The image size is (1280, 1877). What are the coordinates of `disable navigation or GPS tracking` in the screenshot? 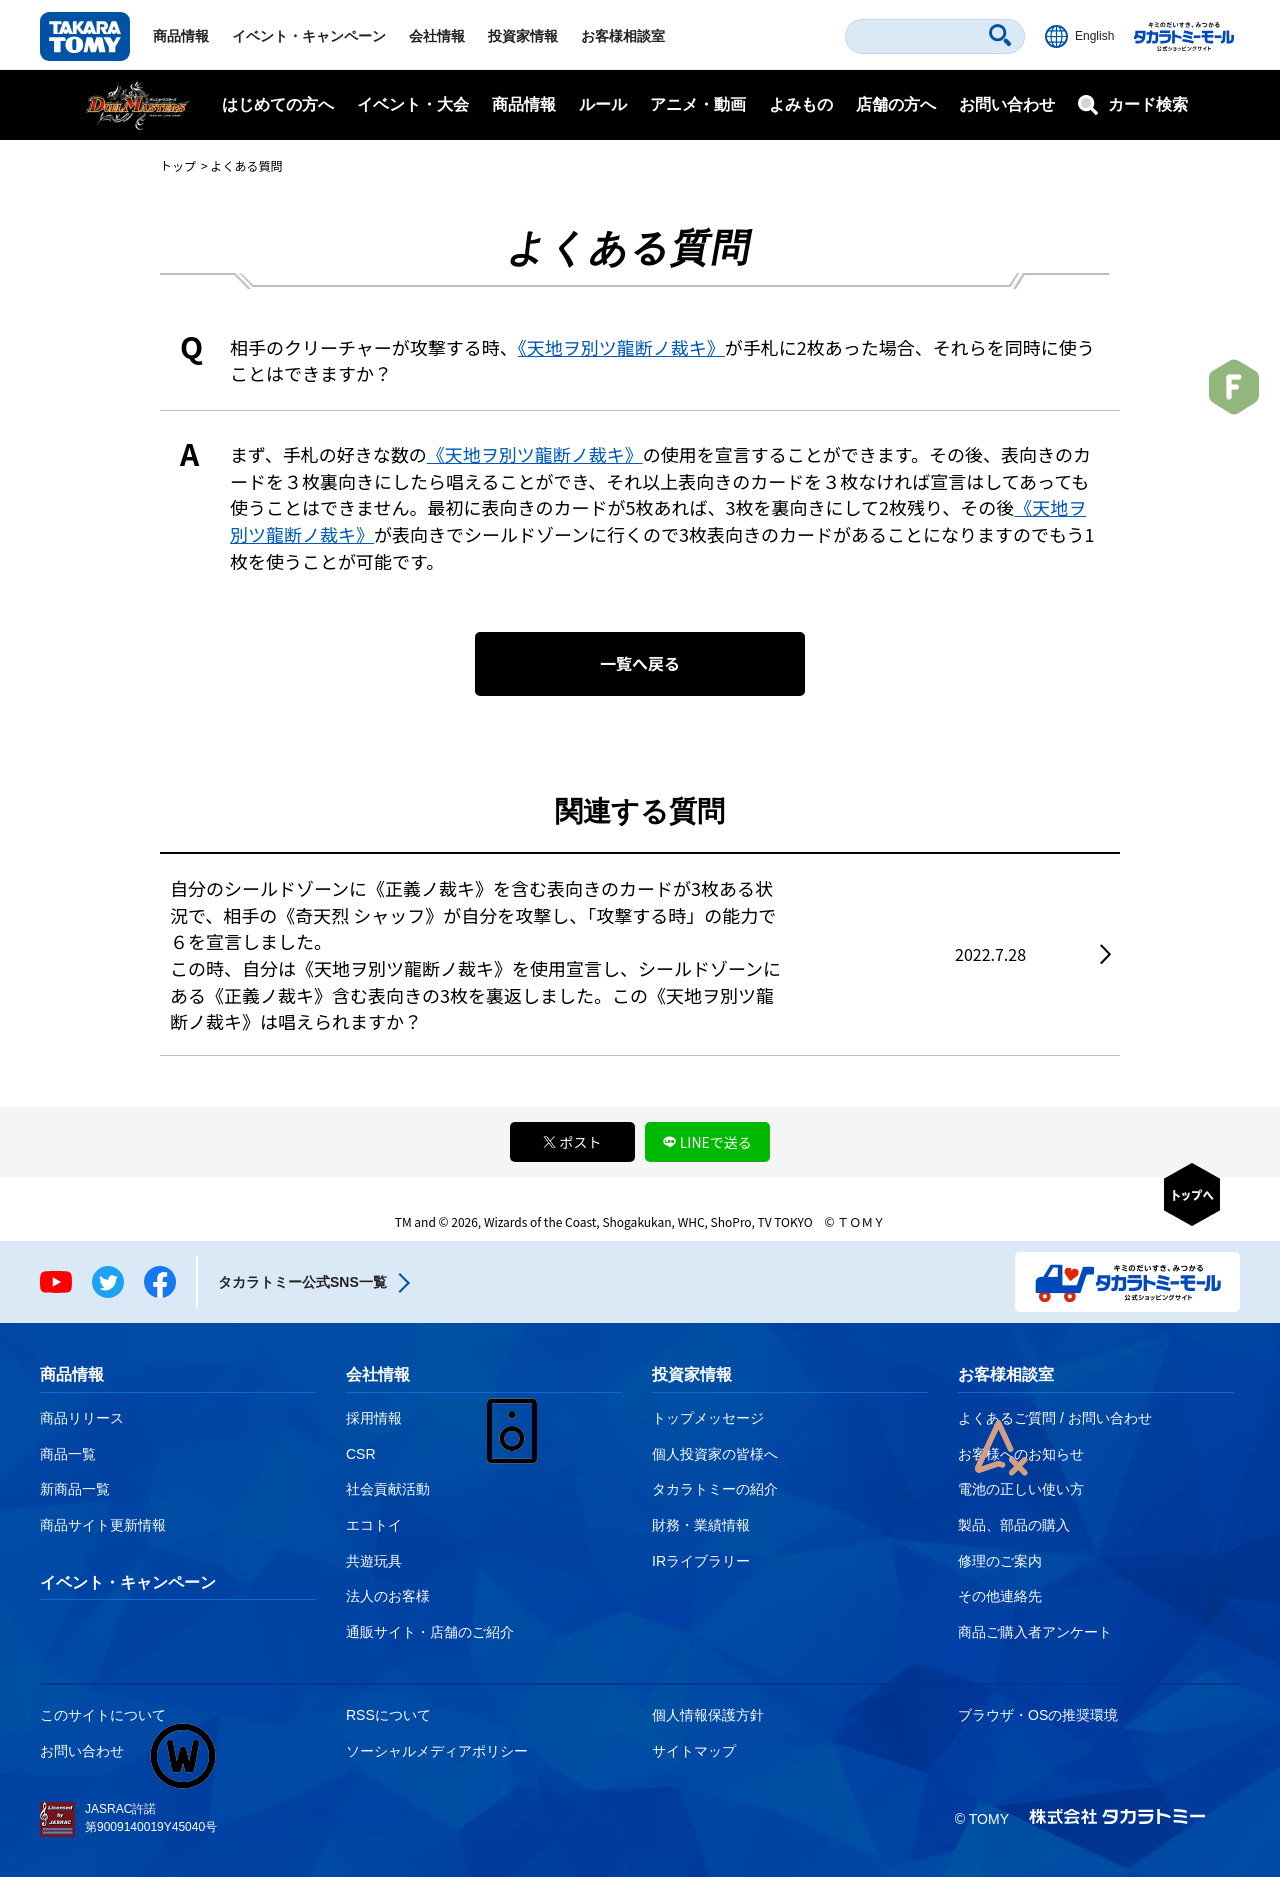 It's located at (998, 1446).